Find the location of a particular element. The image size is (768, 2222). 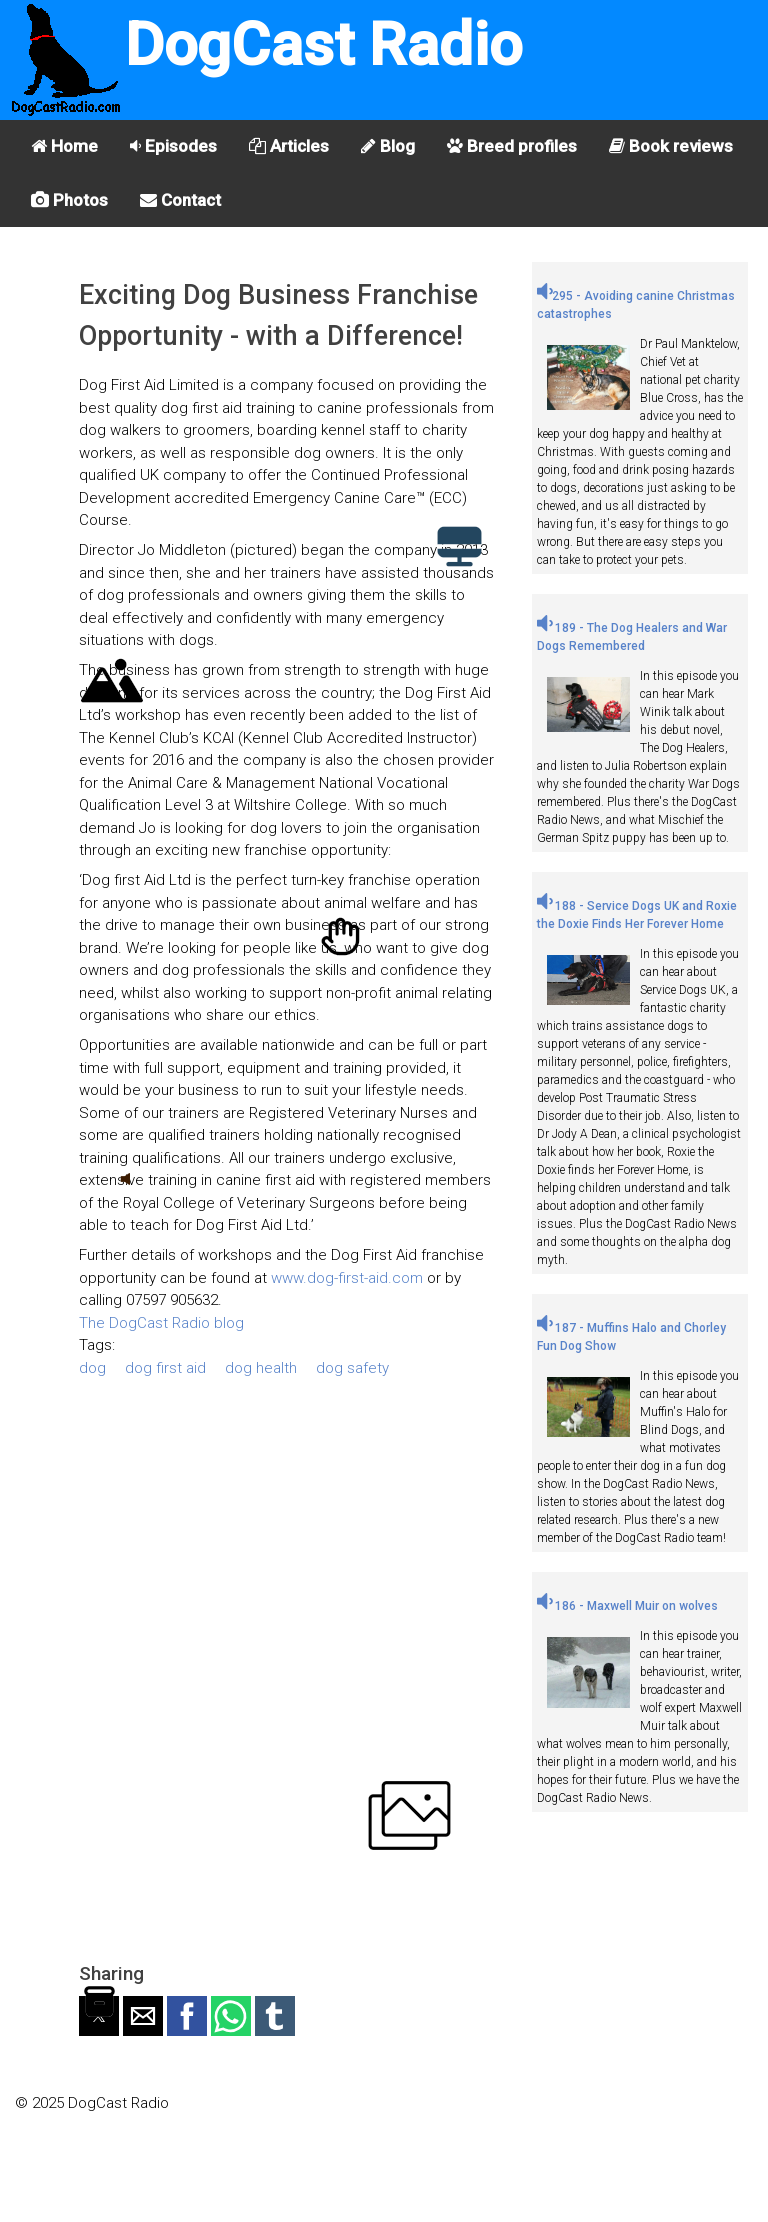

view photo gallery is located at coordinates (409, 1815).